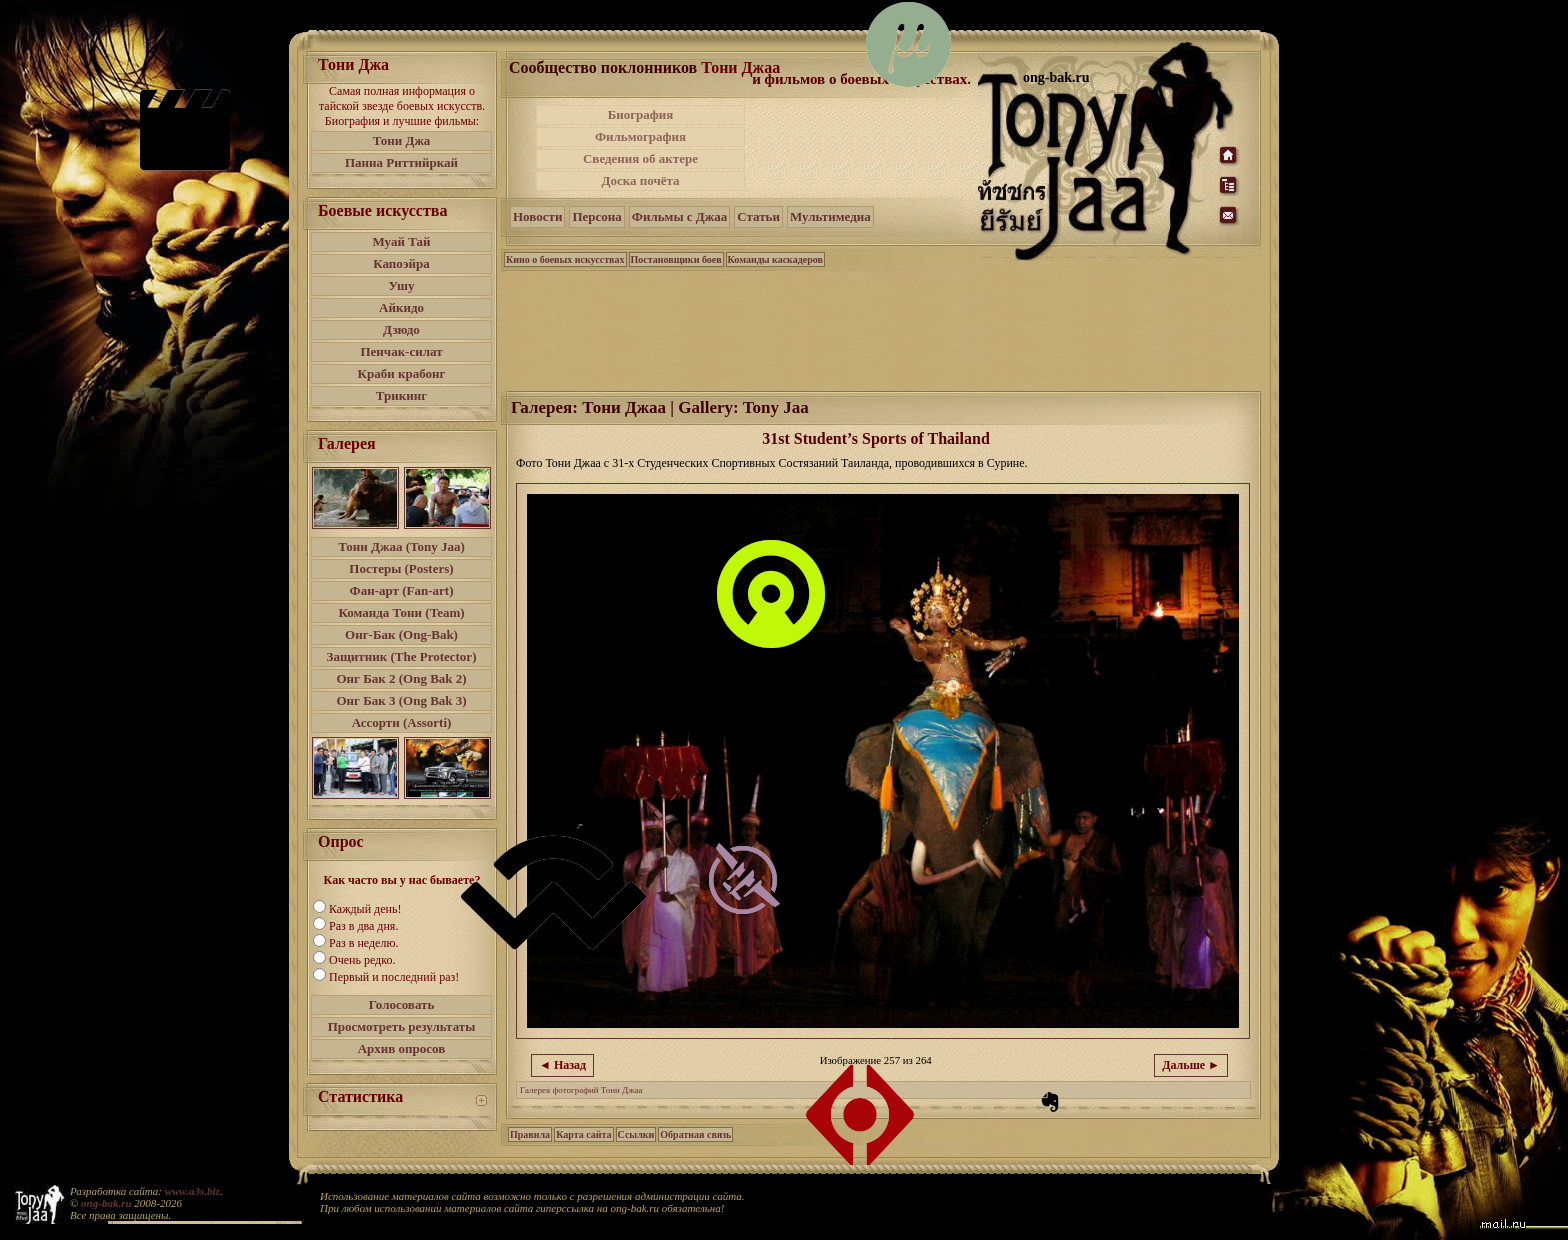 This screenshot has width=1568, height=1240. What do you see at coordinates (185, 130) in the screenshot?
I see `access video or movie content` at bounding box center [185, 130].